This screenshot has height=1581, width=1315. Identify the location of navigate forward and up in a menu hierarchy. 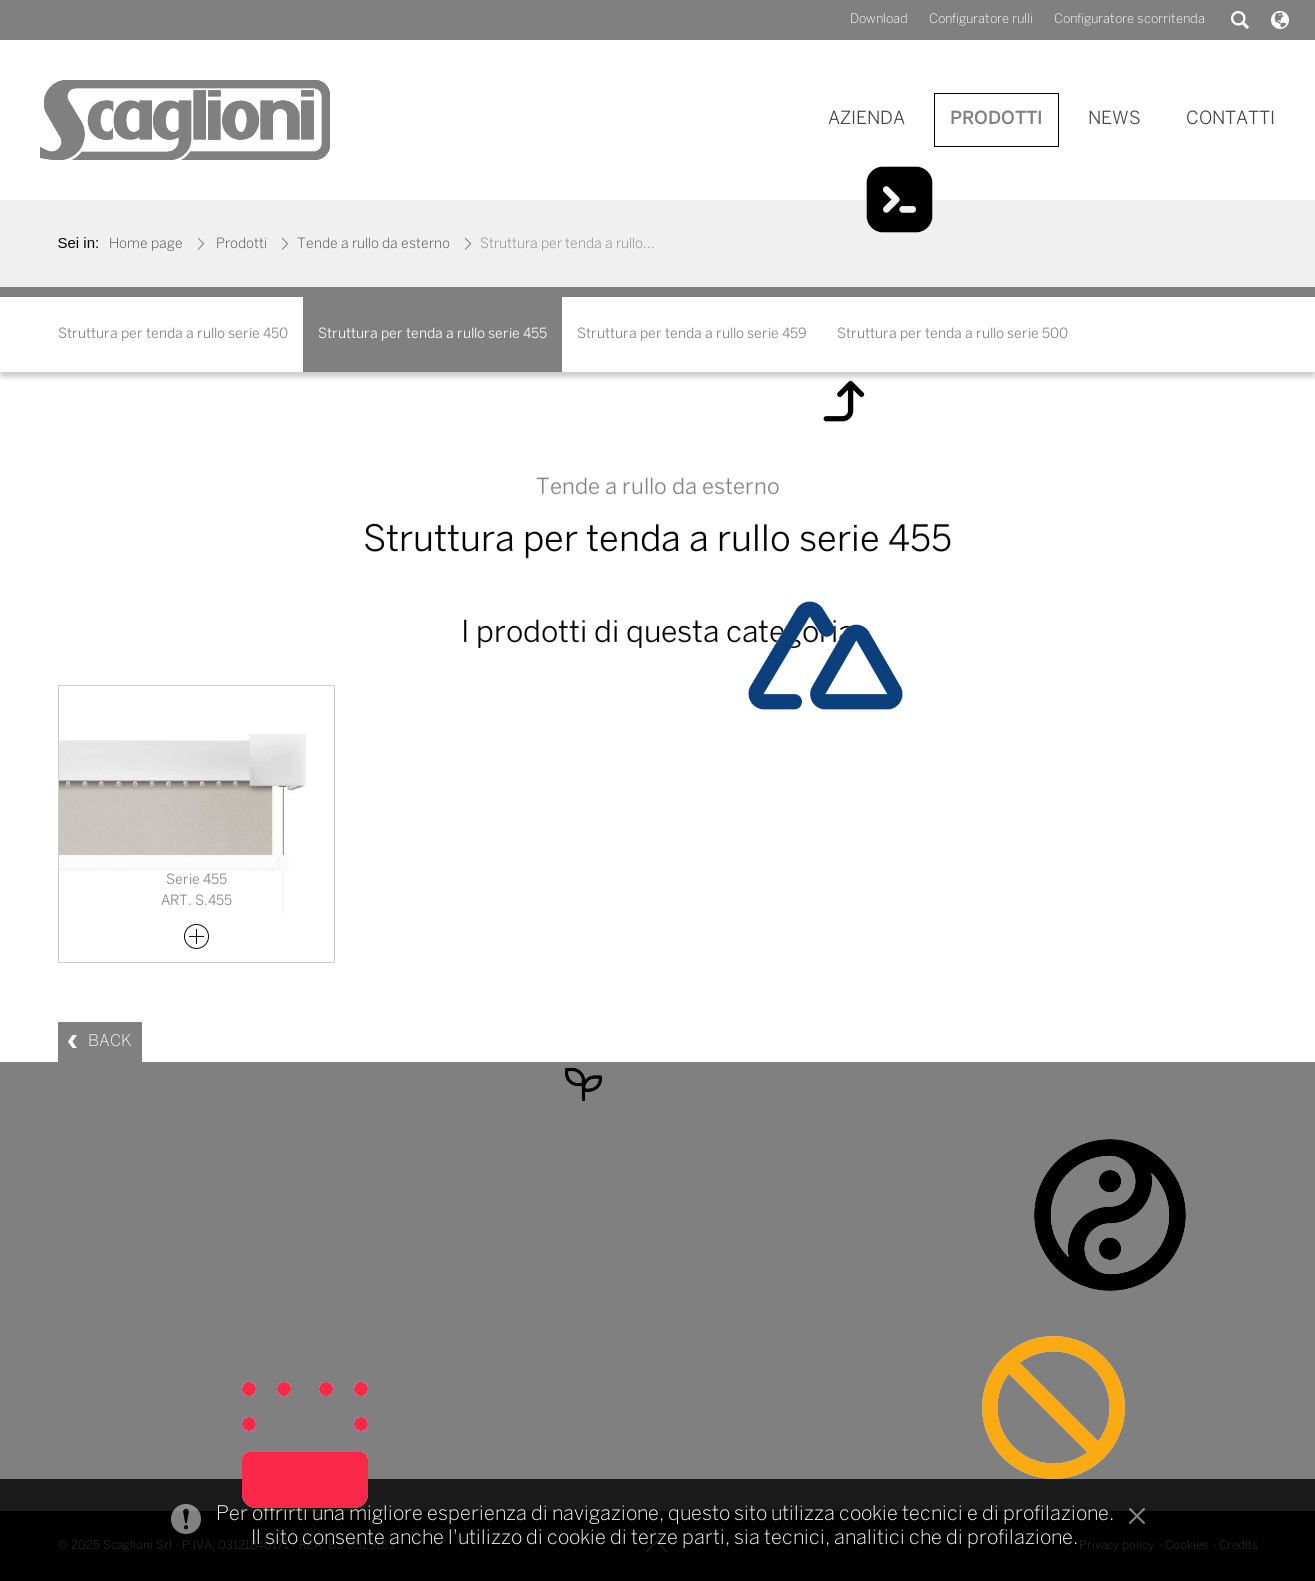
(842, 402).